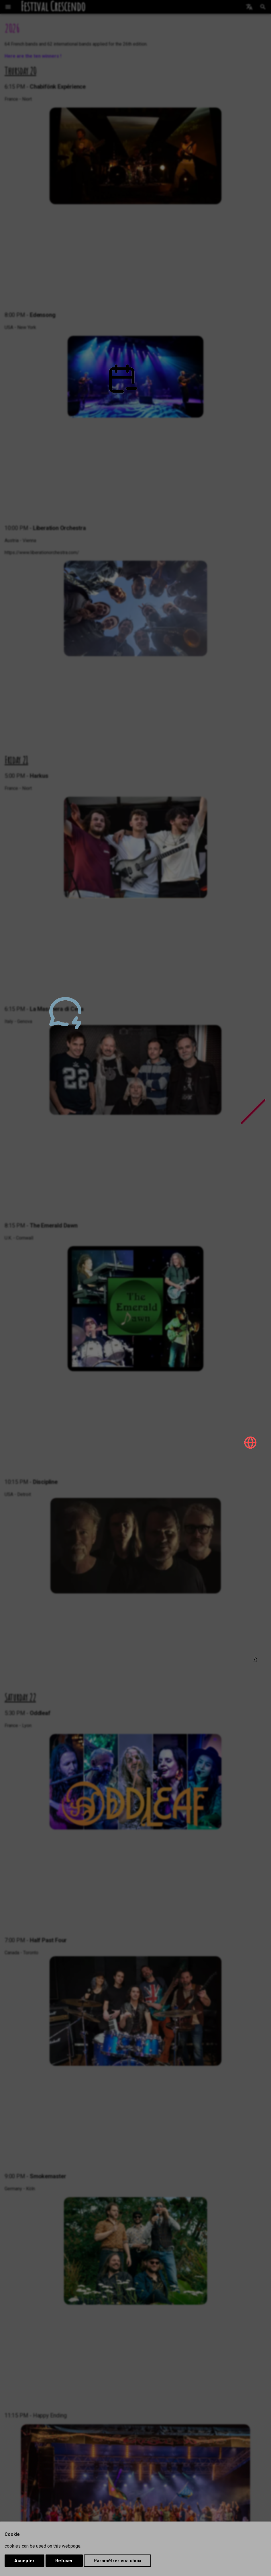 Image resolution: width=271 pixels, height=2576 pixels. Describe the element at coordinates (250, 1443) in the screenshot. I see `switch to global or international settings` at that location.